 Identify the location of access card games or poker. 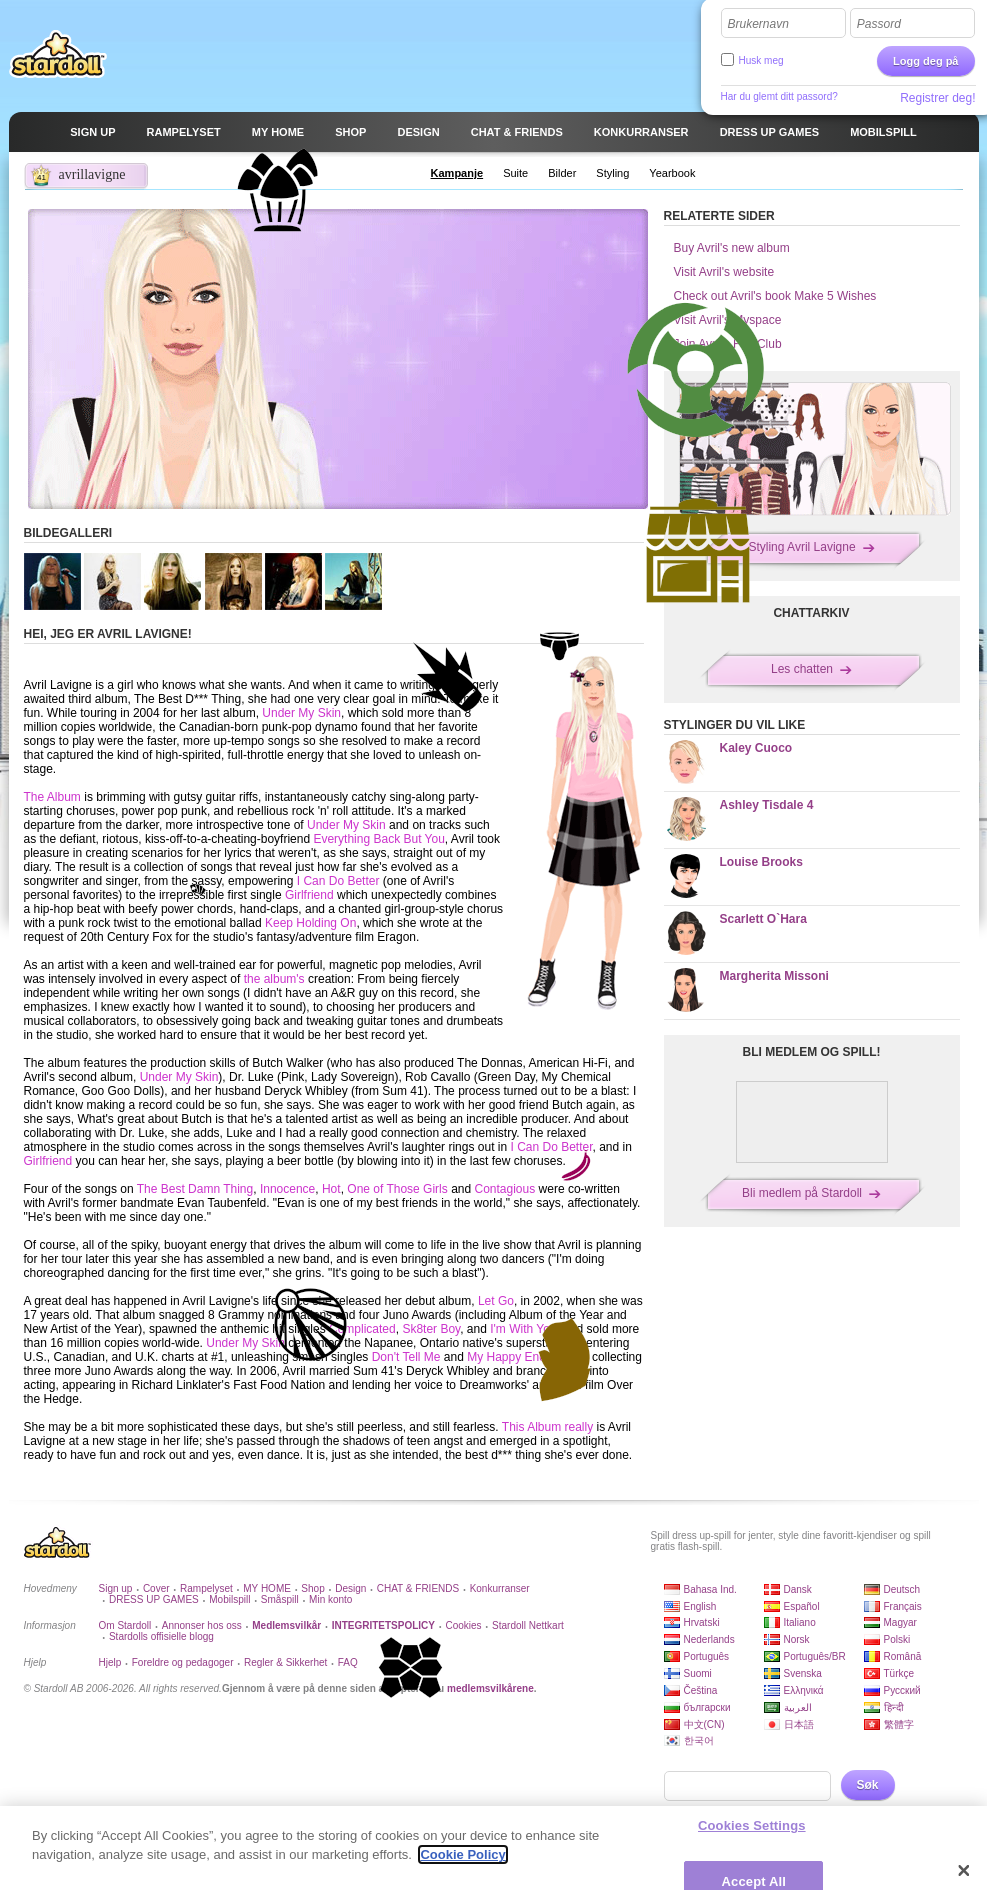
(198, 890).